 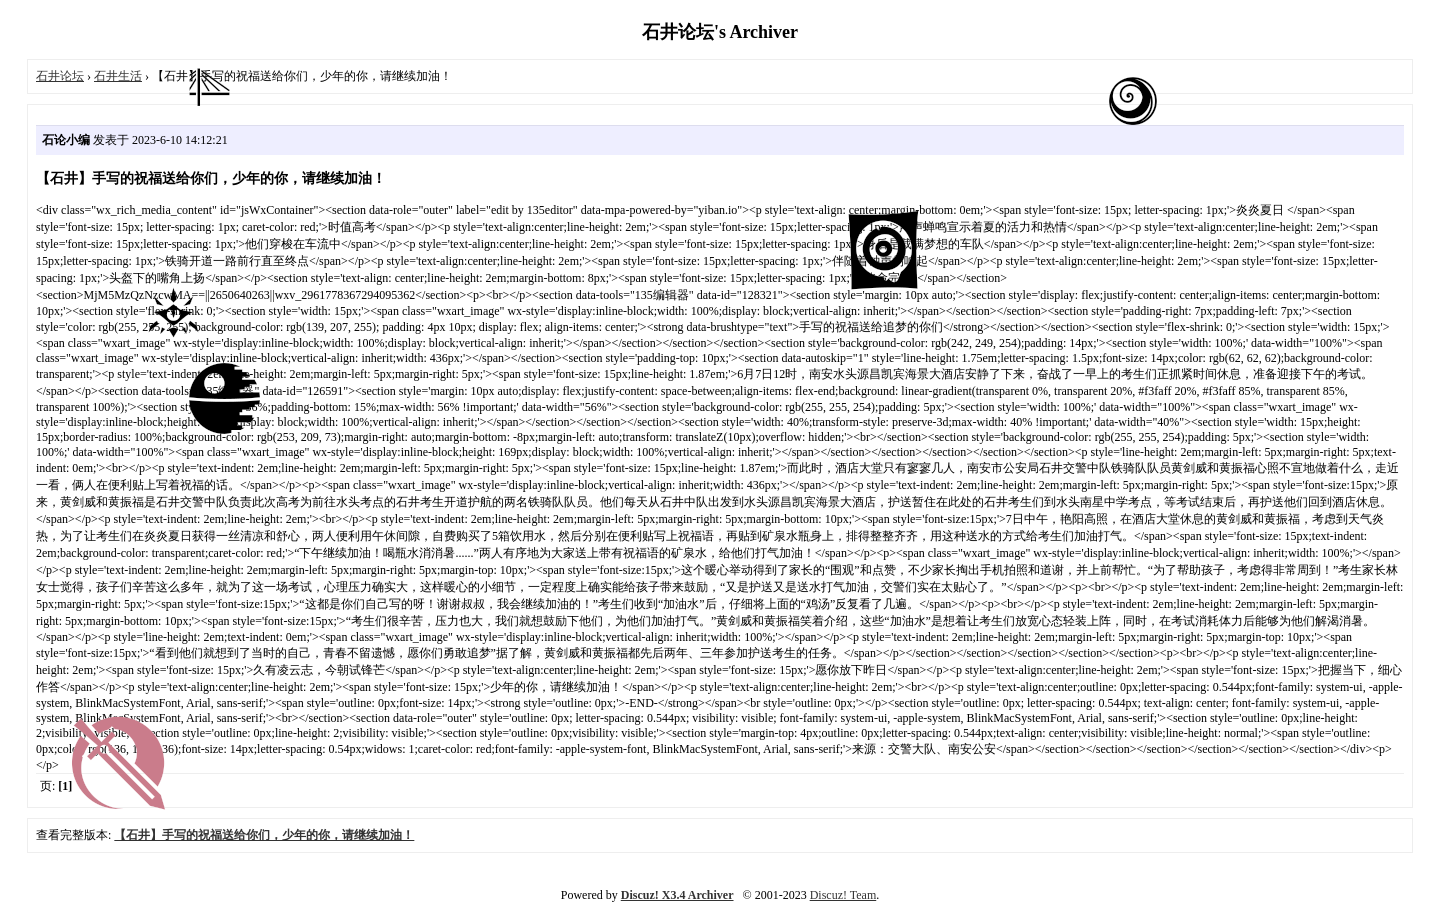 I want to click on view bridge or infrastructure locations, so click(x=209, y=86).